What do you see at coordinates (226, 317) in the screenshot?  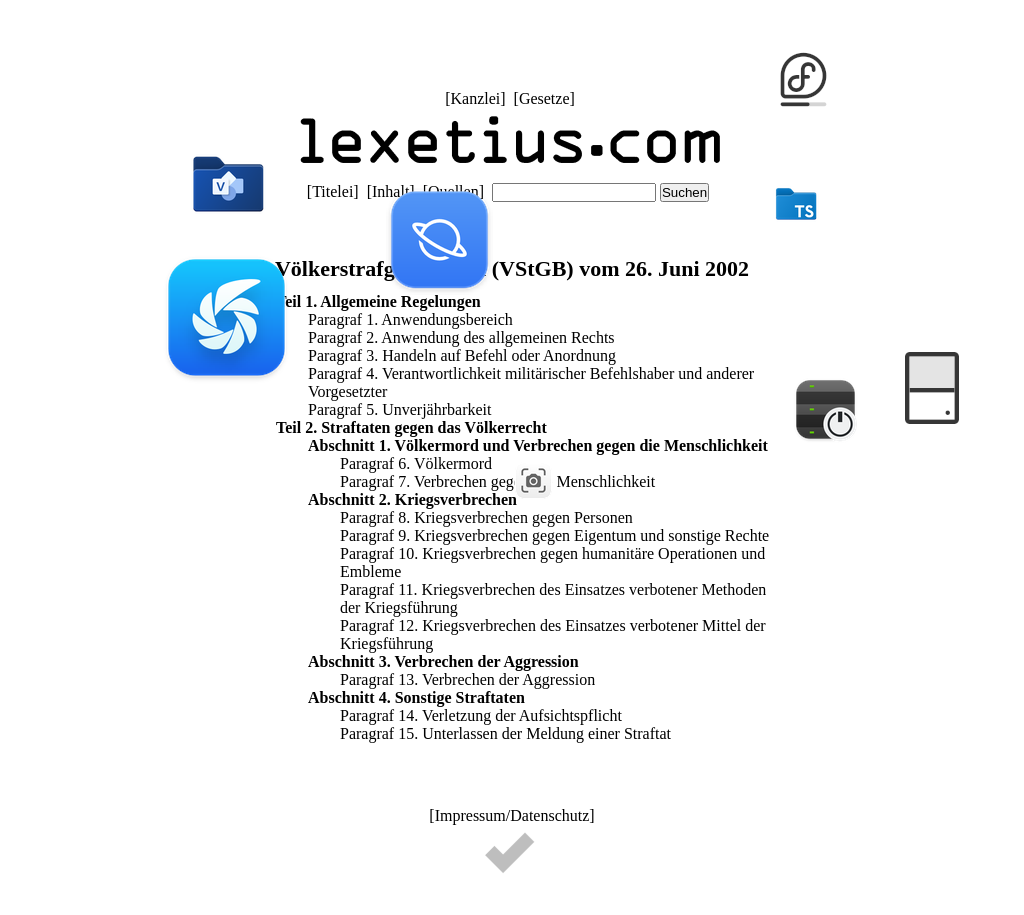 I see `open shutter screenshot tool` at bounding box center [226, 317].